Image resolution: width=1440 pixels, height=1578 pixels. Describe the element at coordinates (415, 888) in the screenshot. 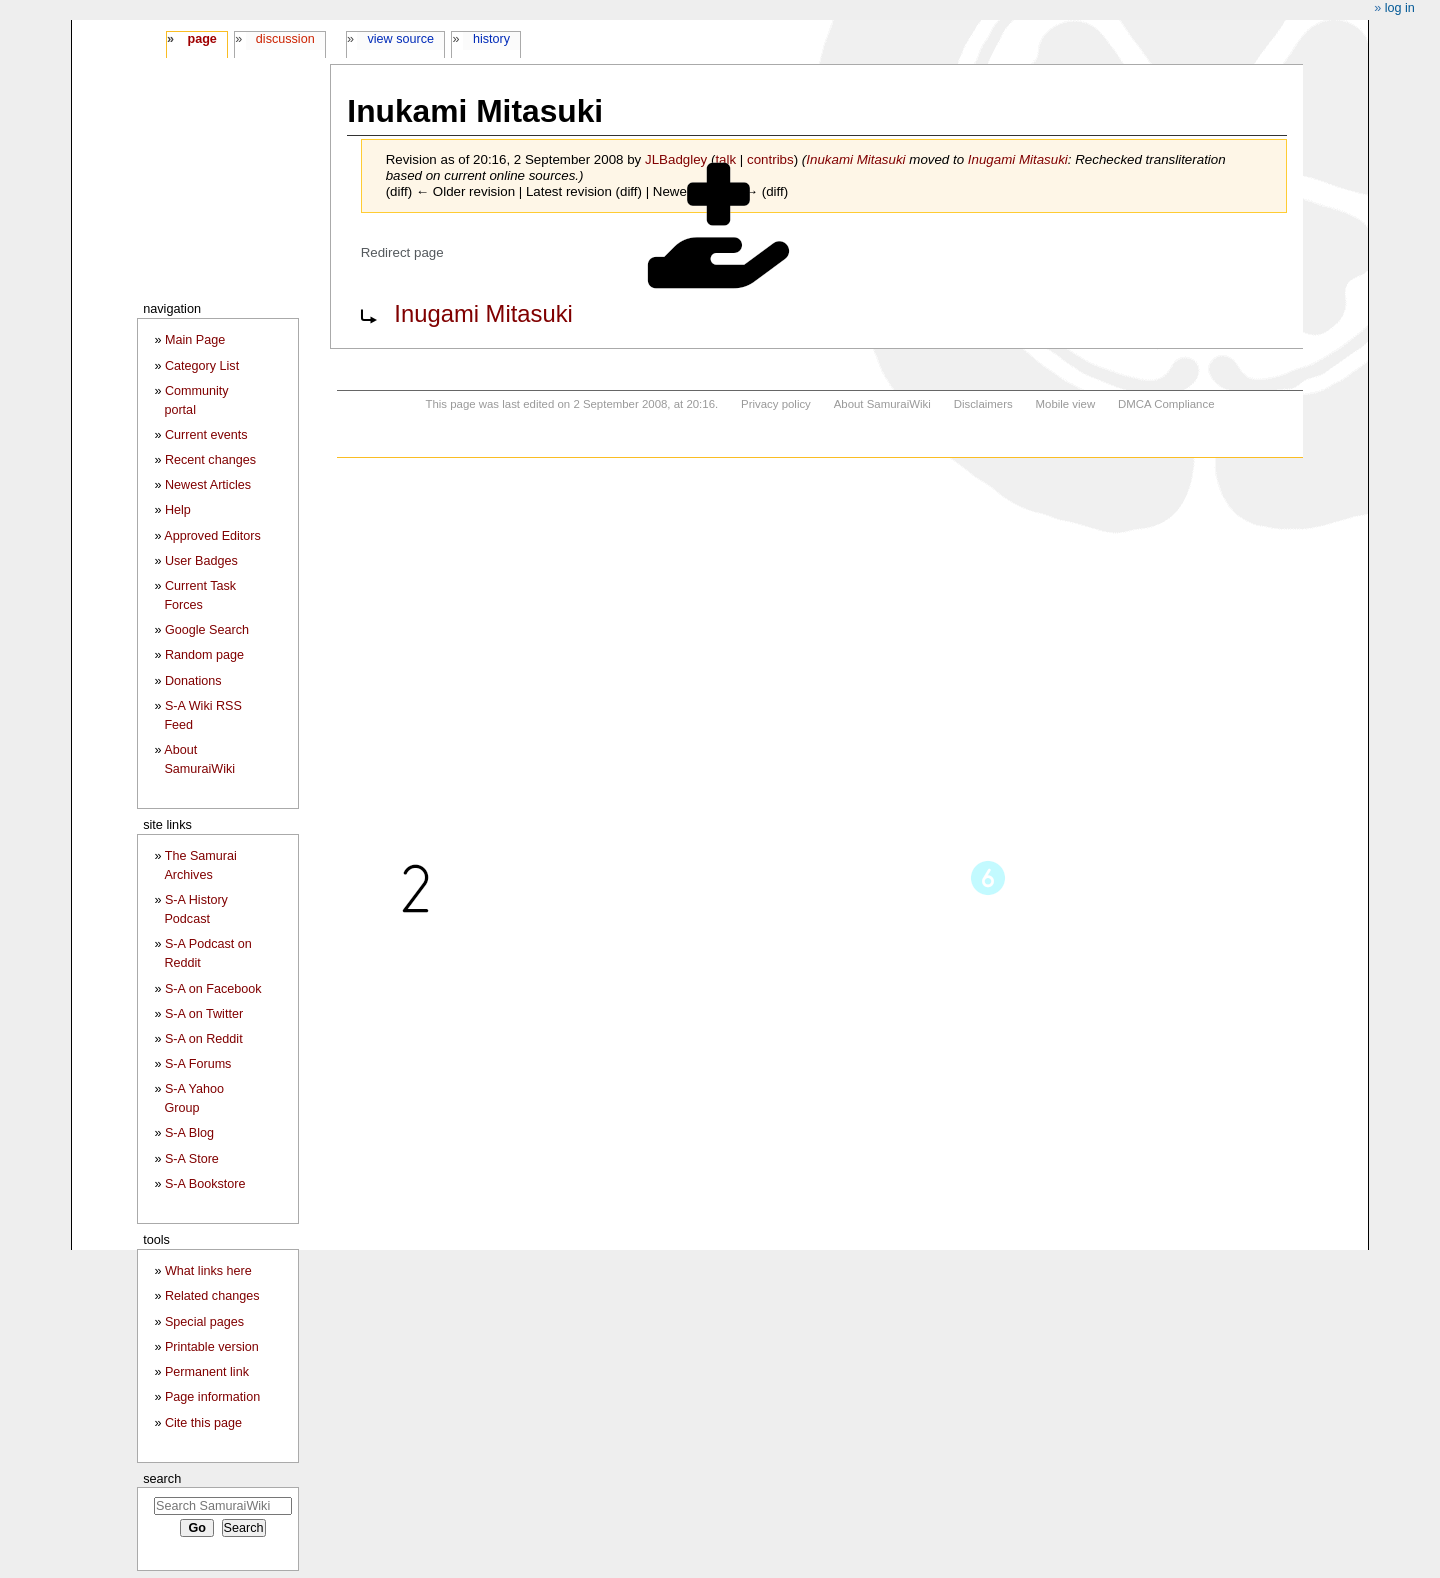

I see `indicates step two in a multi-step process` at that location.